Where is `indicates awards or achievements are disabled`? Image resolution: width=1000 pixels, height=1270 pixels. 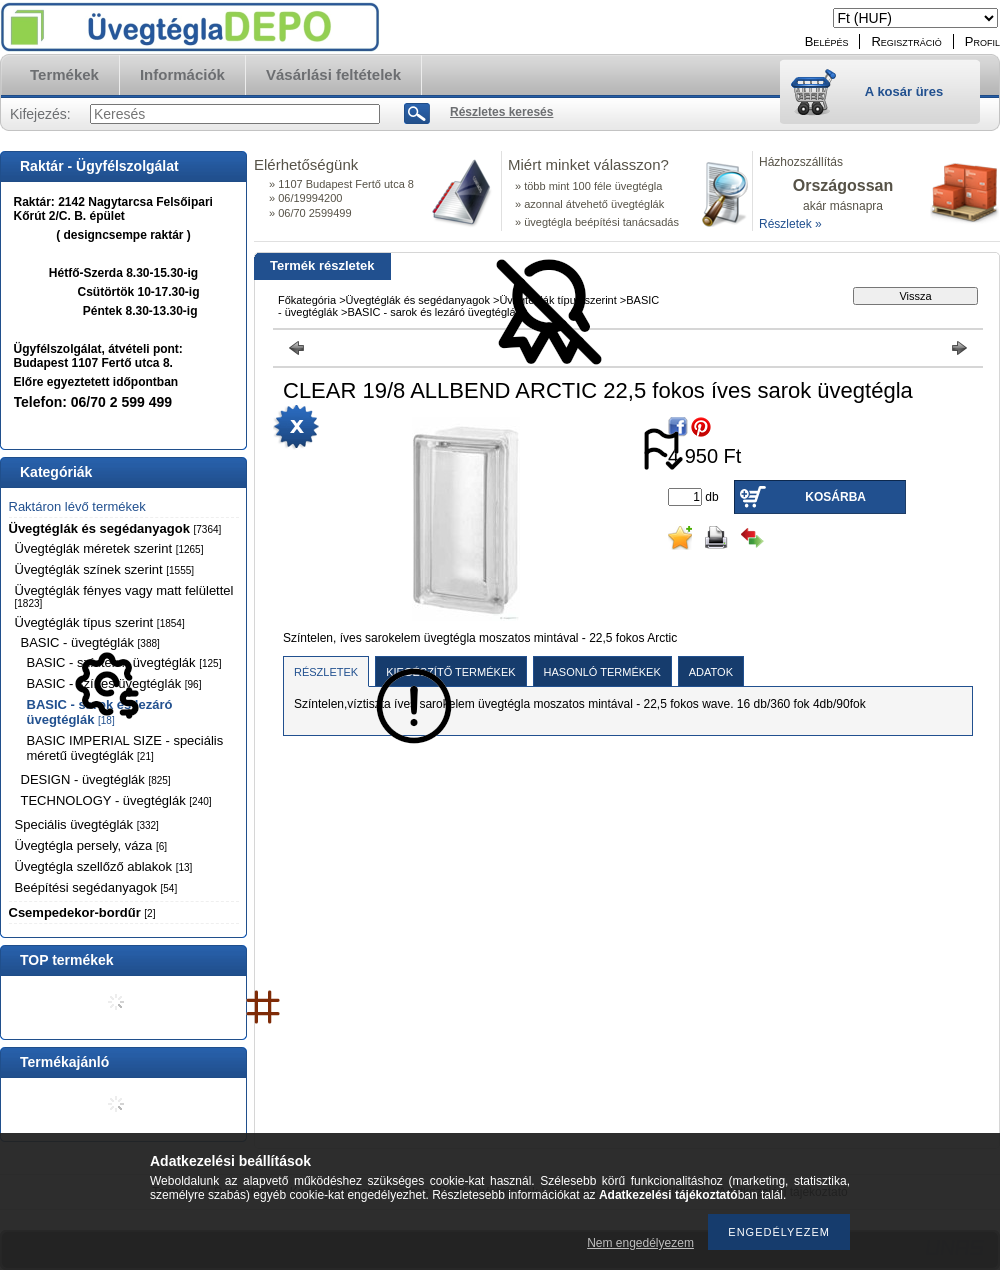 indicates awards or achievements are disabled is located at coordinates (549, 312).